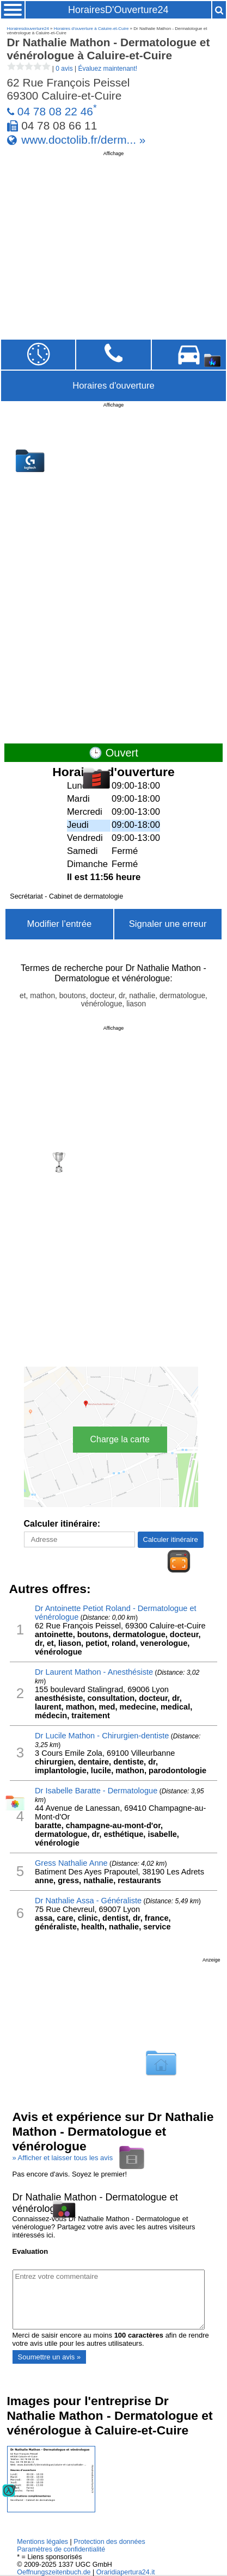 This screenshot has height=2576, width=227. What do you see at coordinates (179, 1561) in the screenshot?
I see `open peek app for quick file previews` at bounding box center [179, 1561].